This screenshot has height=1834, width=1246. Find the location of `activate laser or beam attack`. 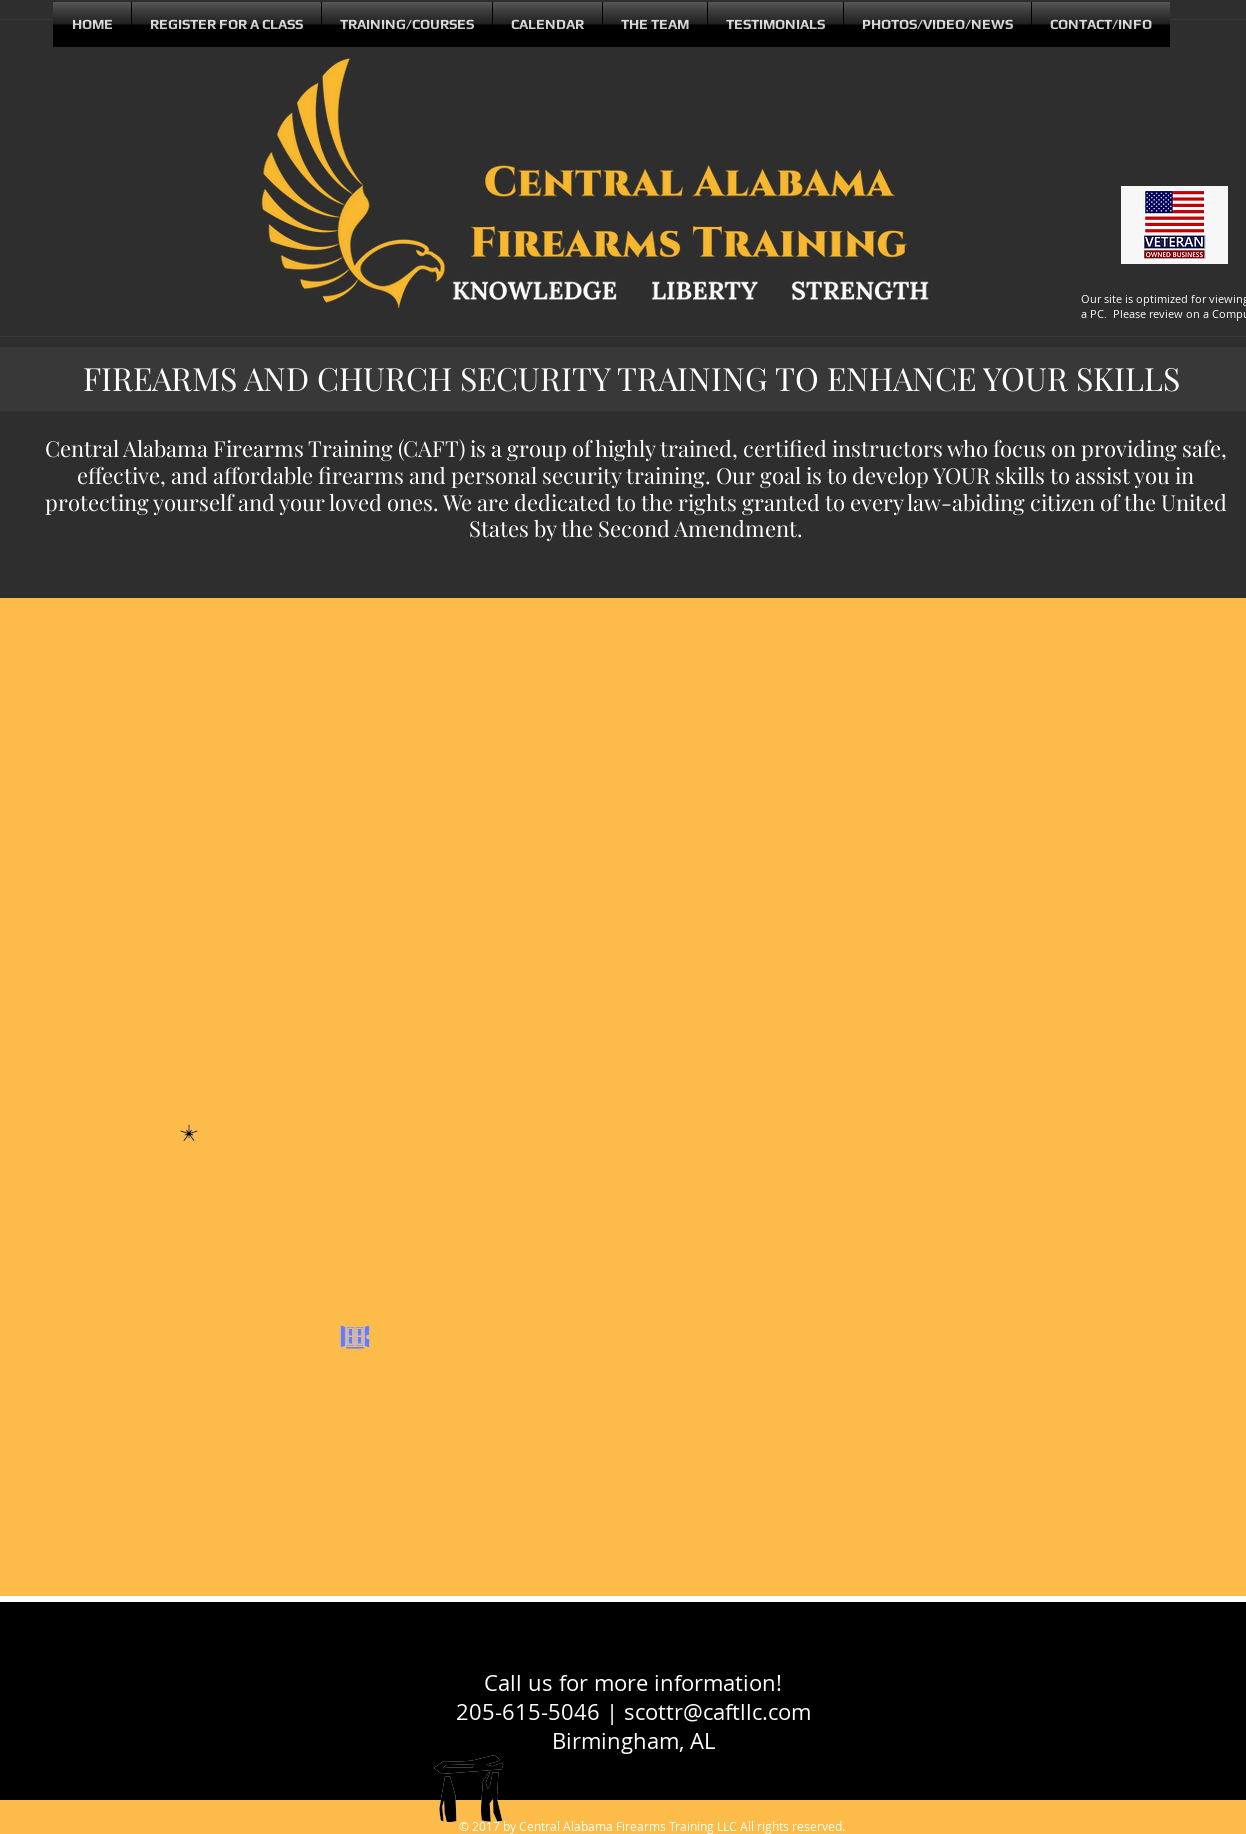

activate laser or beam attack is located at coordinates (189, 1133).